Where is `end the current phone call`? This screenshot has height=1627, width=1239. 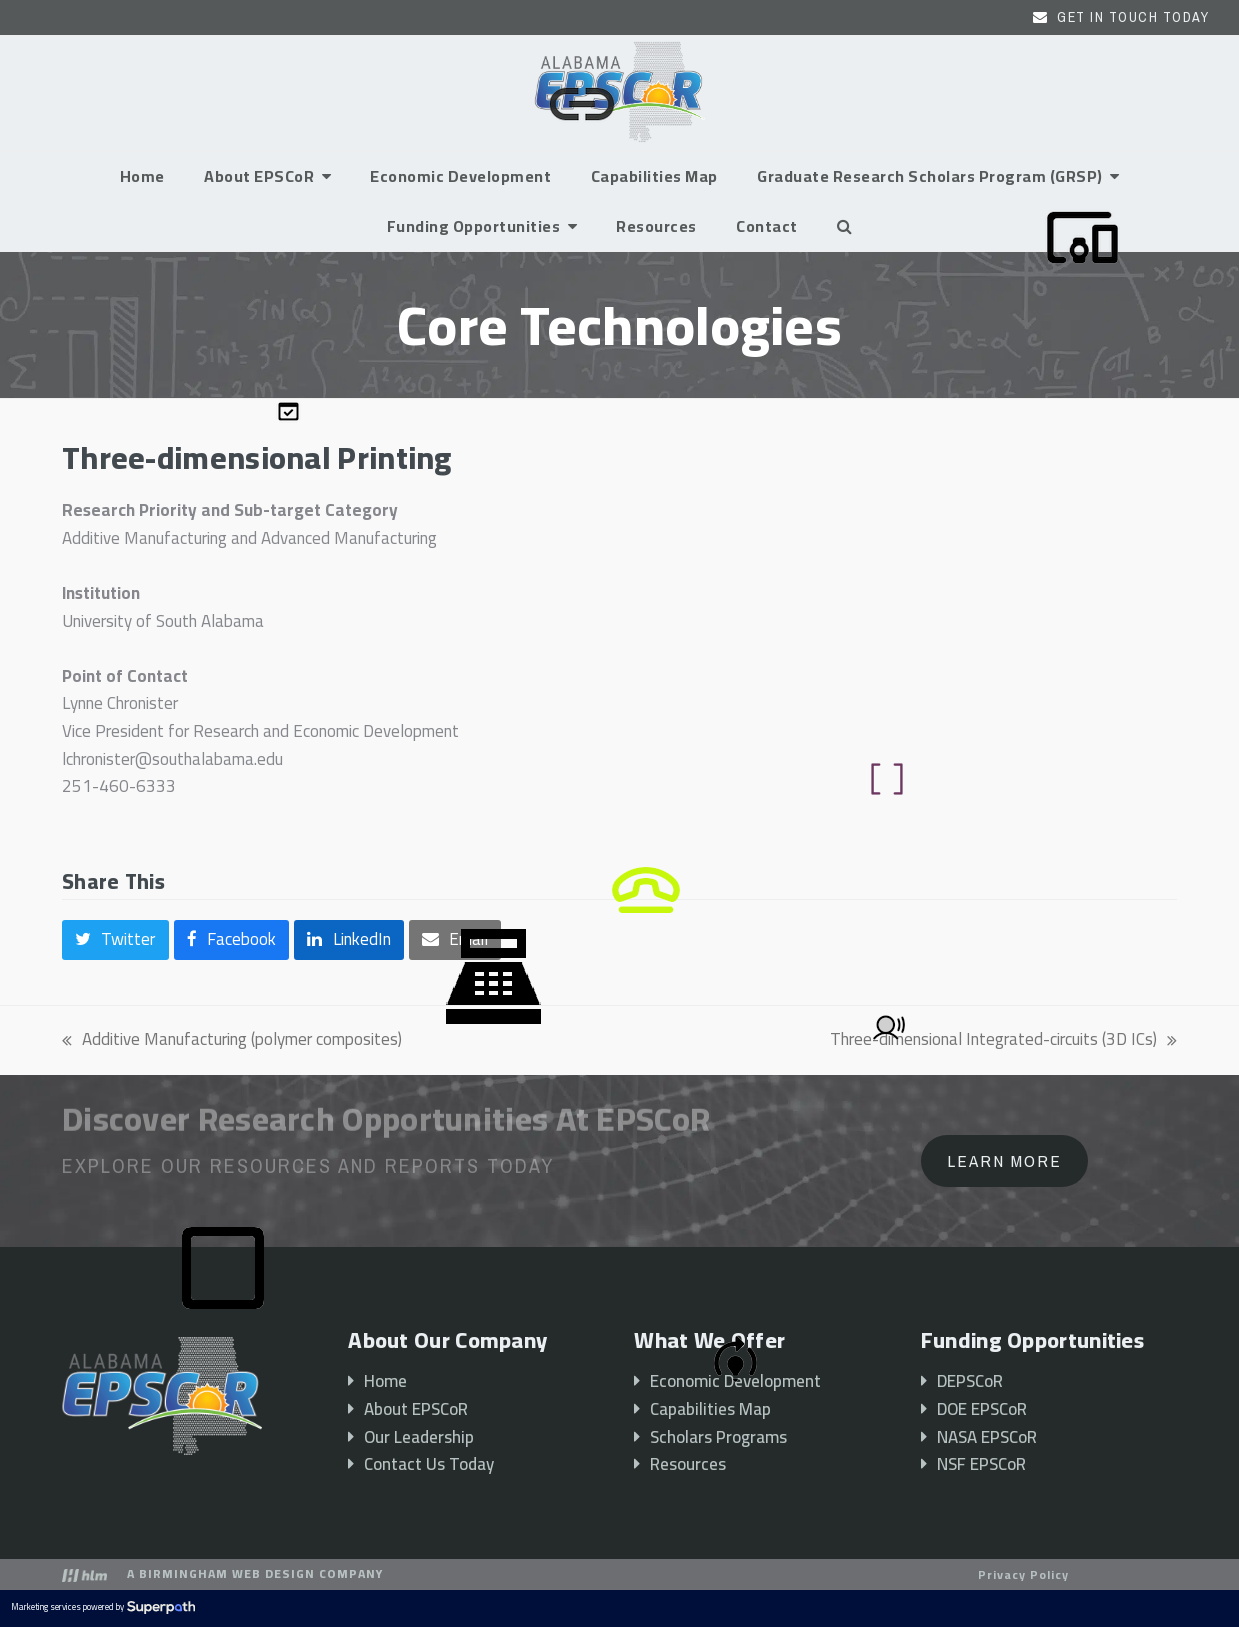 end the current phone call is located at coordinates (646, 890).